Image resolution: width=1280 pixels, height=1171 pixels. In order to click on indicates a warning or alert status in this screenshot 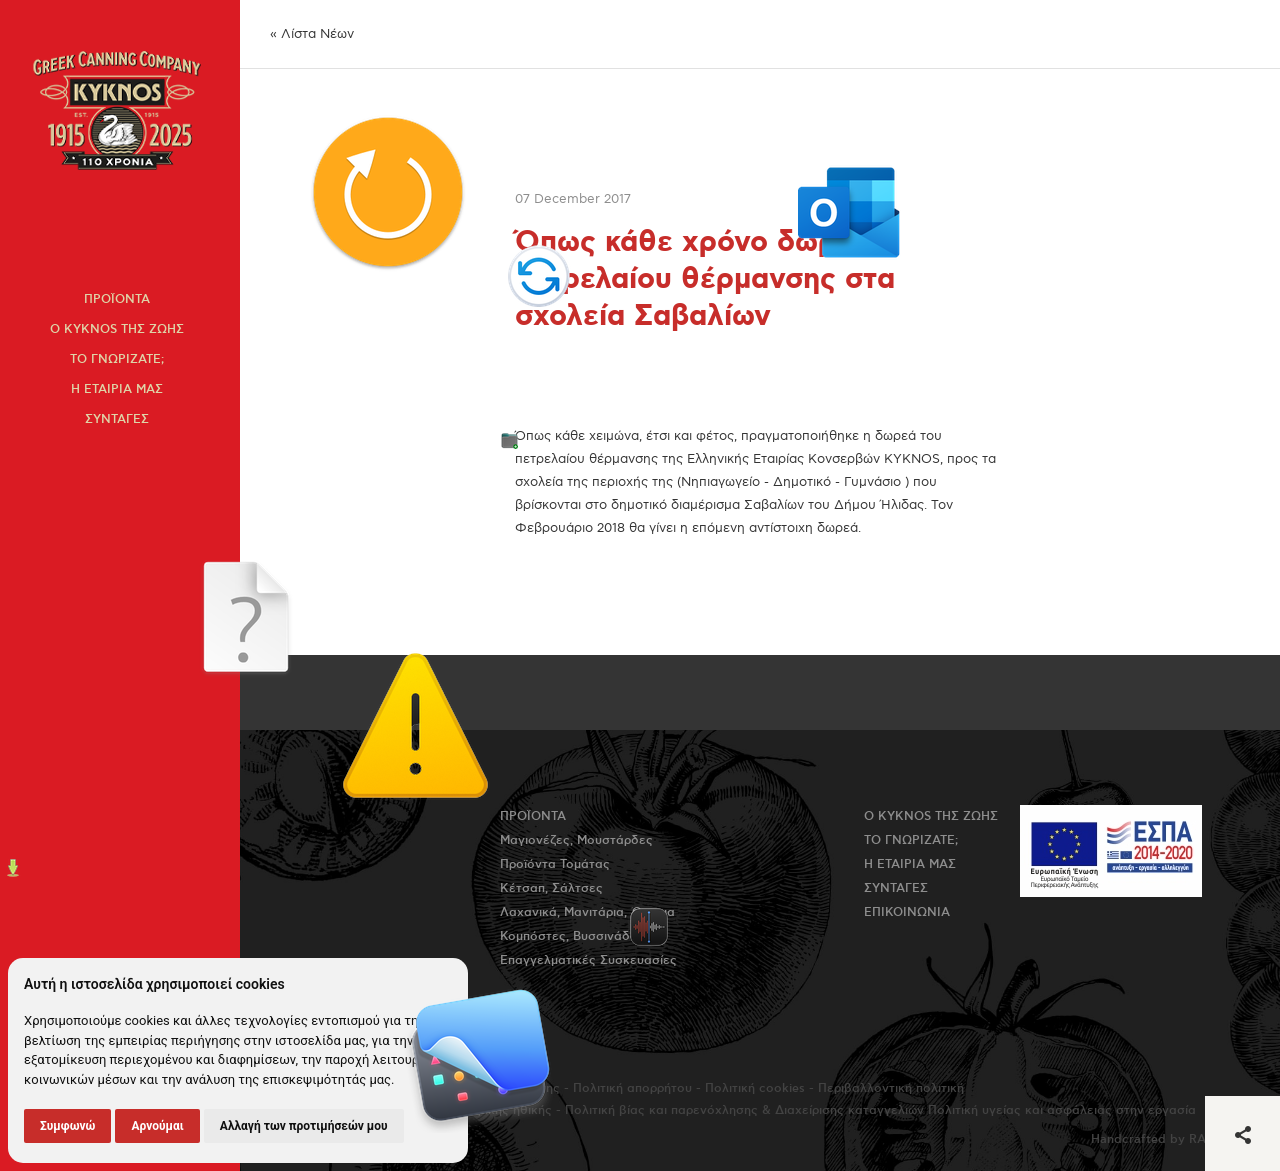, I will do `click(415, 725)`.